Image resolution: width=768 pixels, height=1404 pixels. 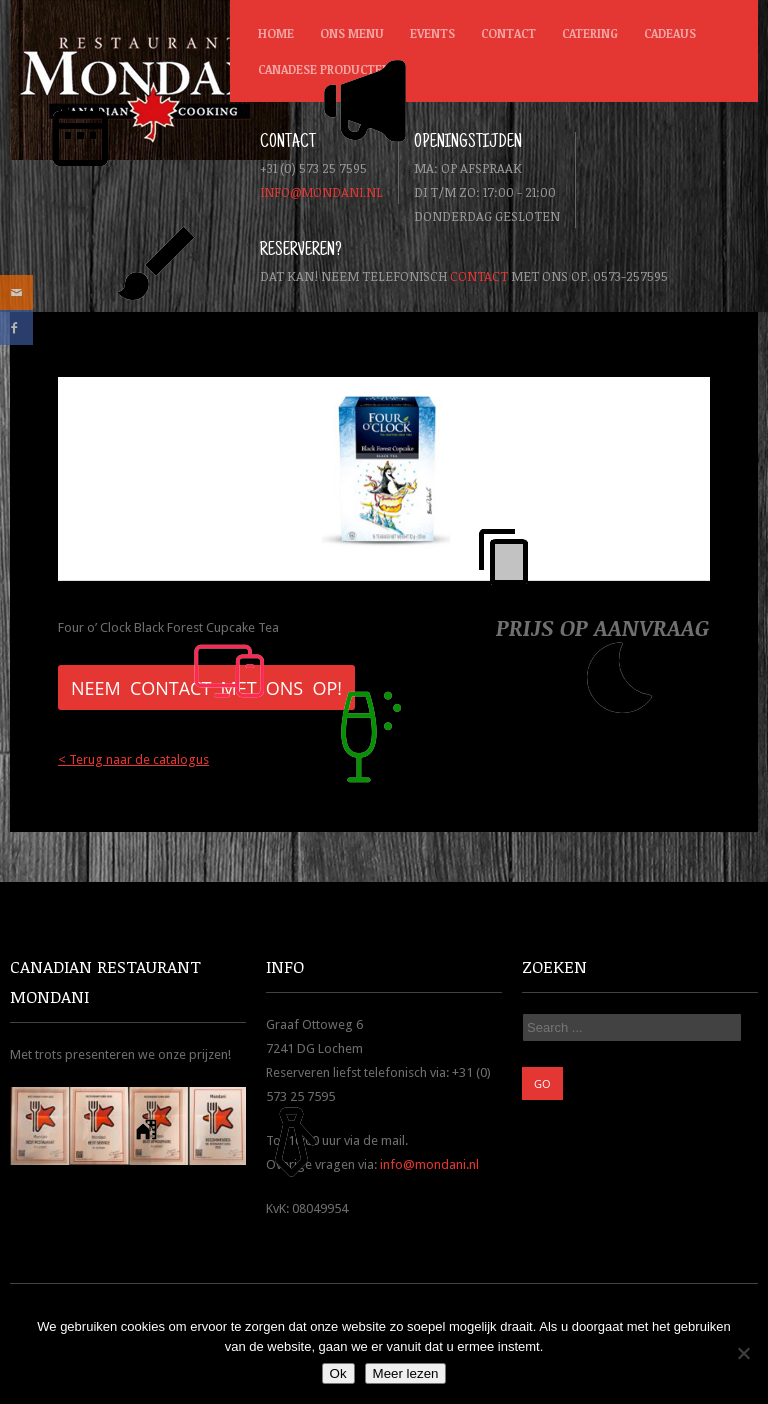 What do you see at coordinates (365, 101) in the screenshot?
I see `view or access an announcement channel` at bounding box center [365, 101].